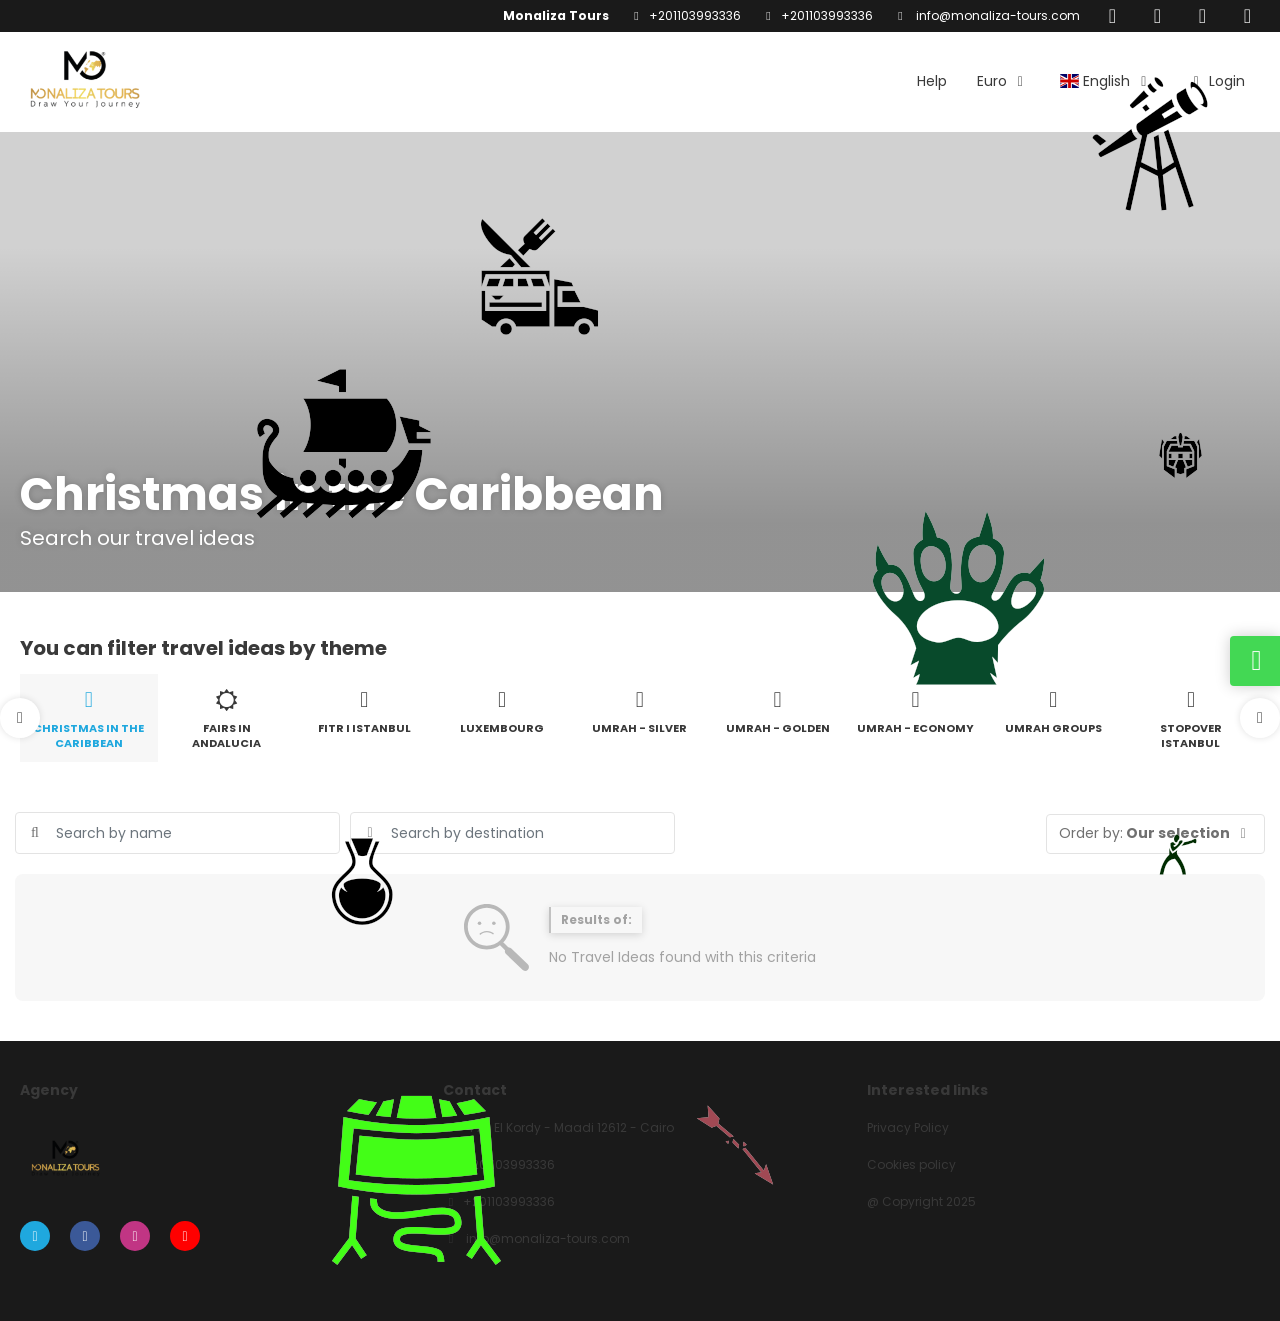 This screenshot has width=1280, height=1321. I want to click on explore or discover new content, so click(1150, 144).